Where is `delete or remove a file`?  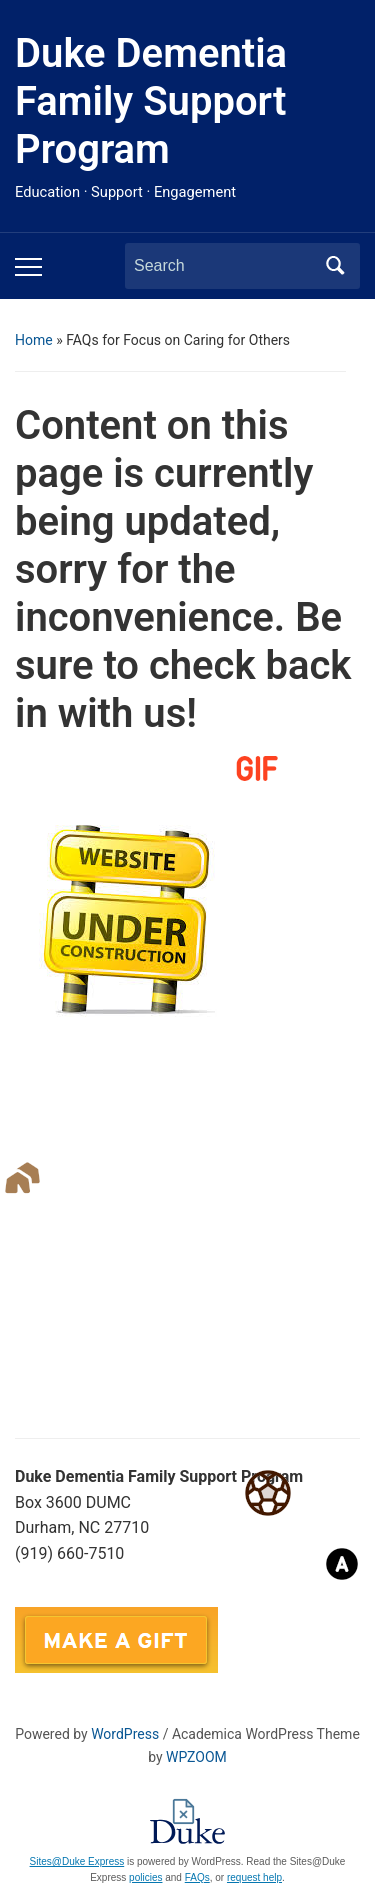 delete or remove a file is located at coordinates (183, 1811).